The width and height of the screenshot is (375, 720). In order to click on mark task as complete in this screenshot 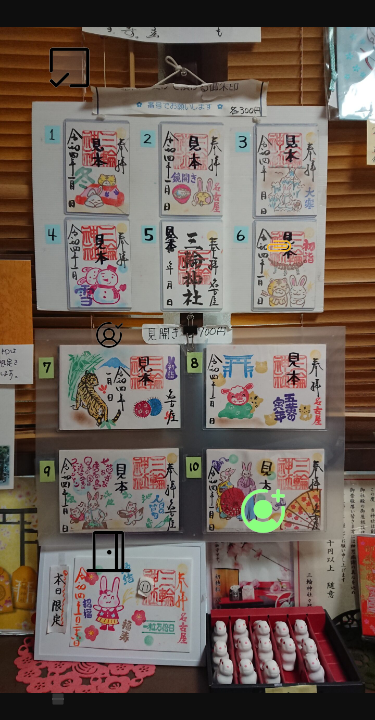, I will do `click(69, 67)`.